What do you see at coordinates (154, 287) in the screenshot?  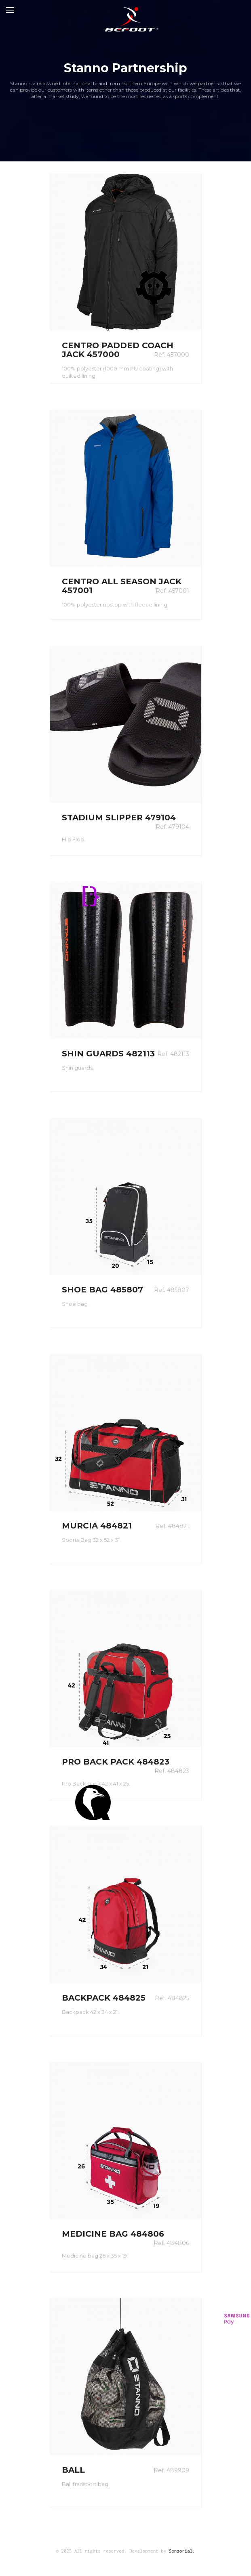 I see `etcd distributed key-value store logo` at bounding box center [154, 287].